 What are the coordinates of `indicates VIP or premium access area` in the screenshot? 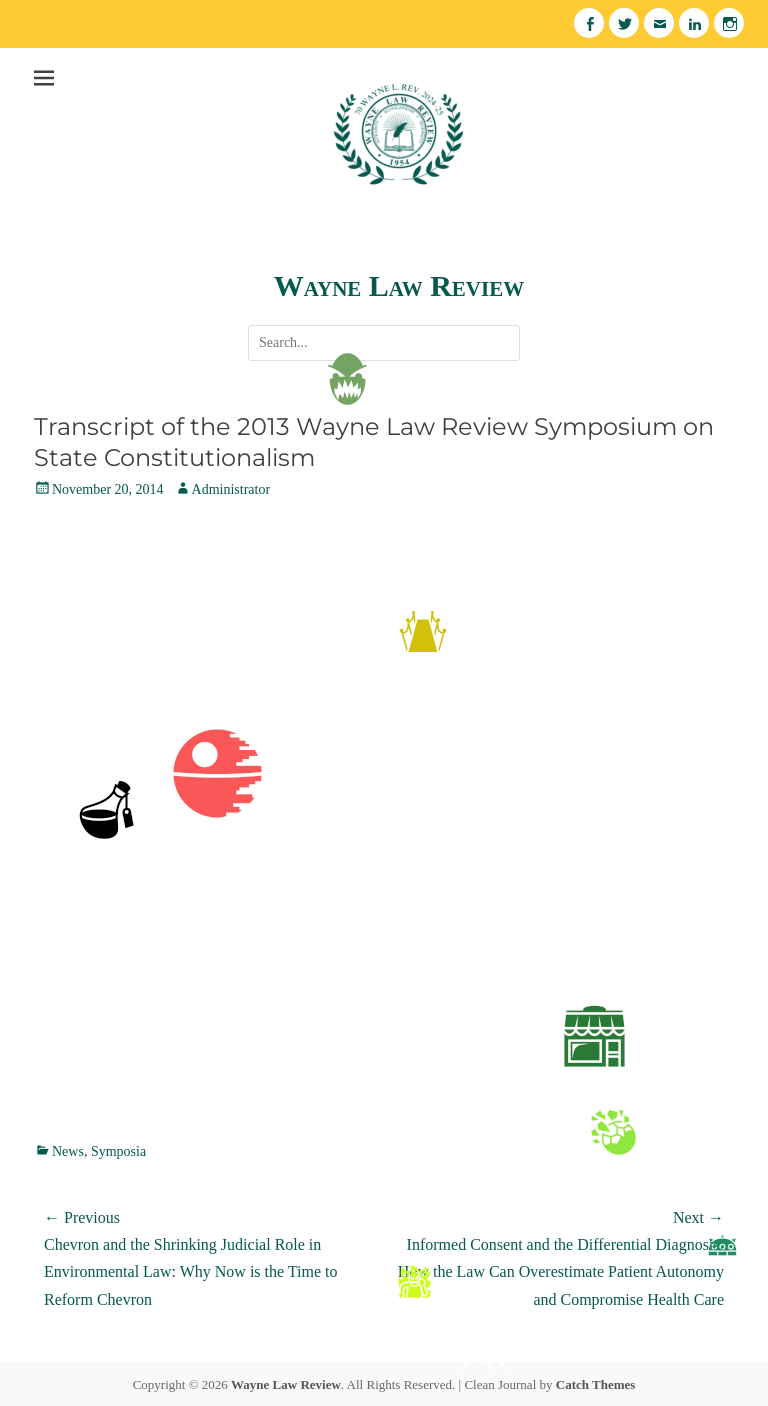 It's located at (423, 631).